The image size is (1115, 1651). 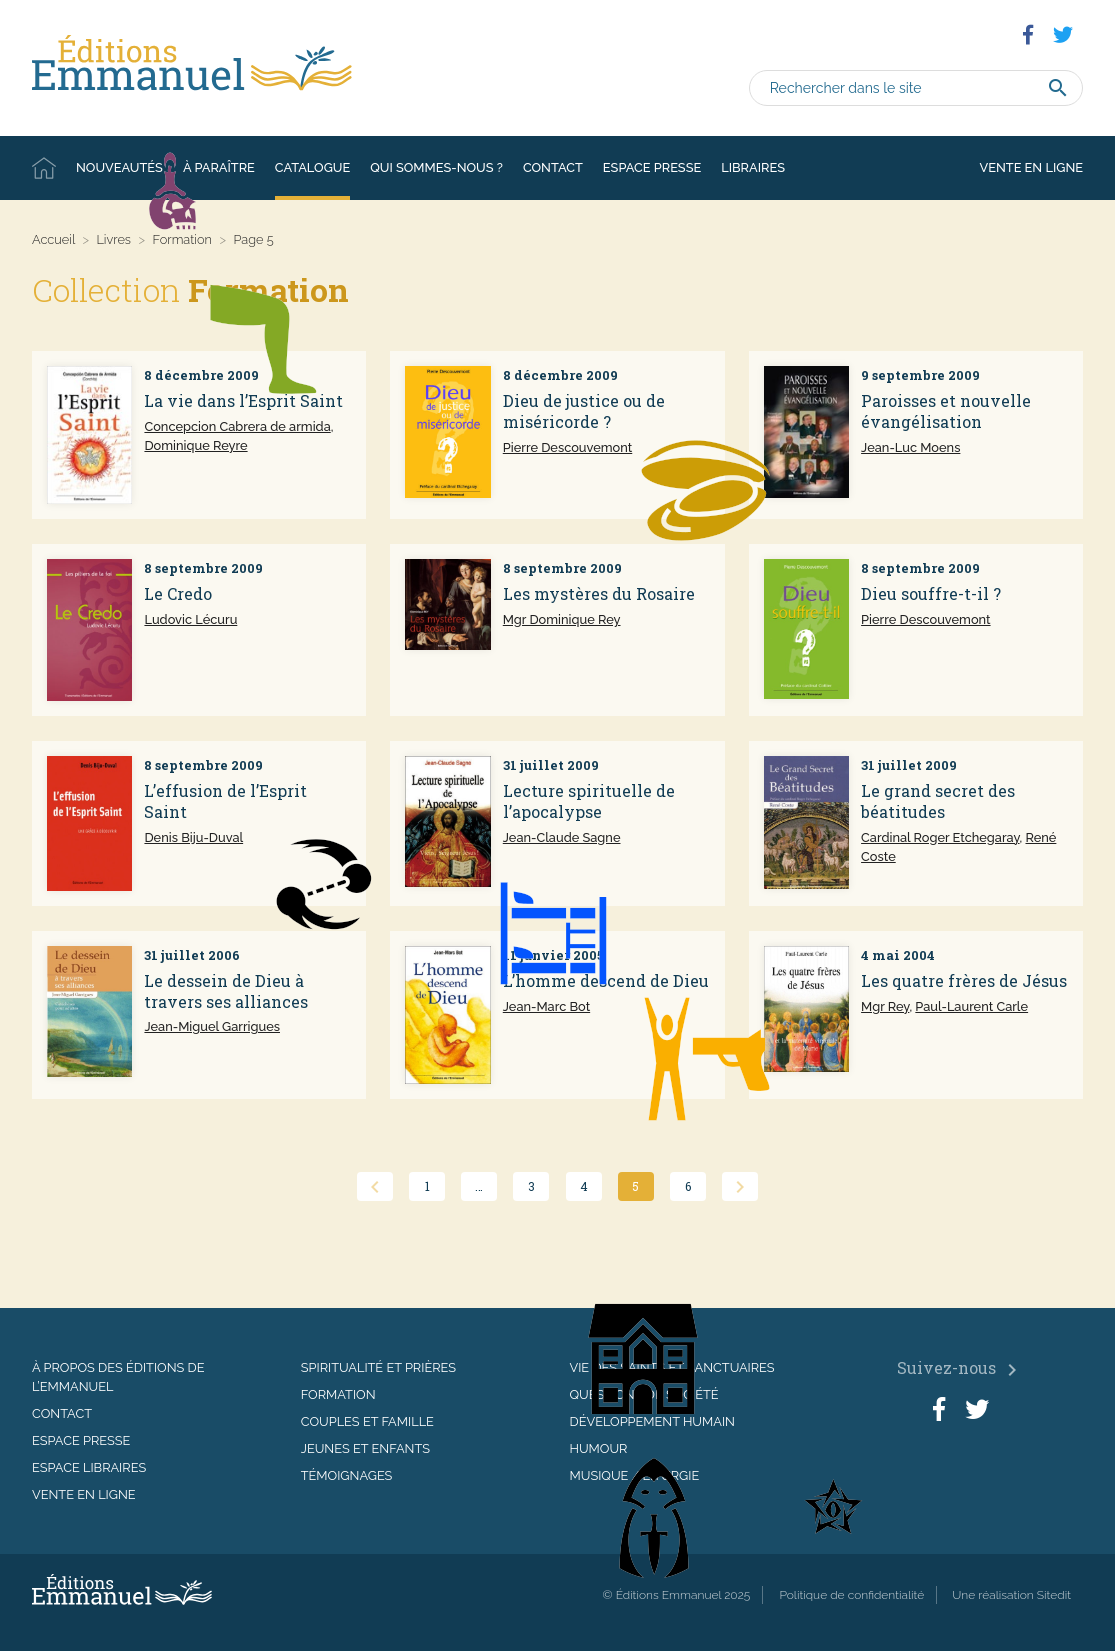 What do you see at coordinates (324, 886) in the screenshot?
I see `select bolas as your weapon or tool` at bounding box center [324, 886].